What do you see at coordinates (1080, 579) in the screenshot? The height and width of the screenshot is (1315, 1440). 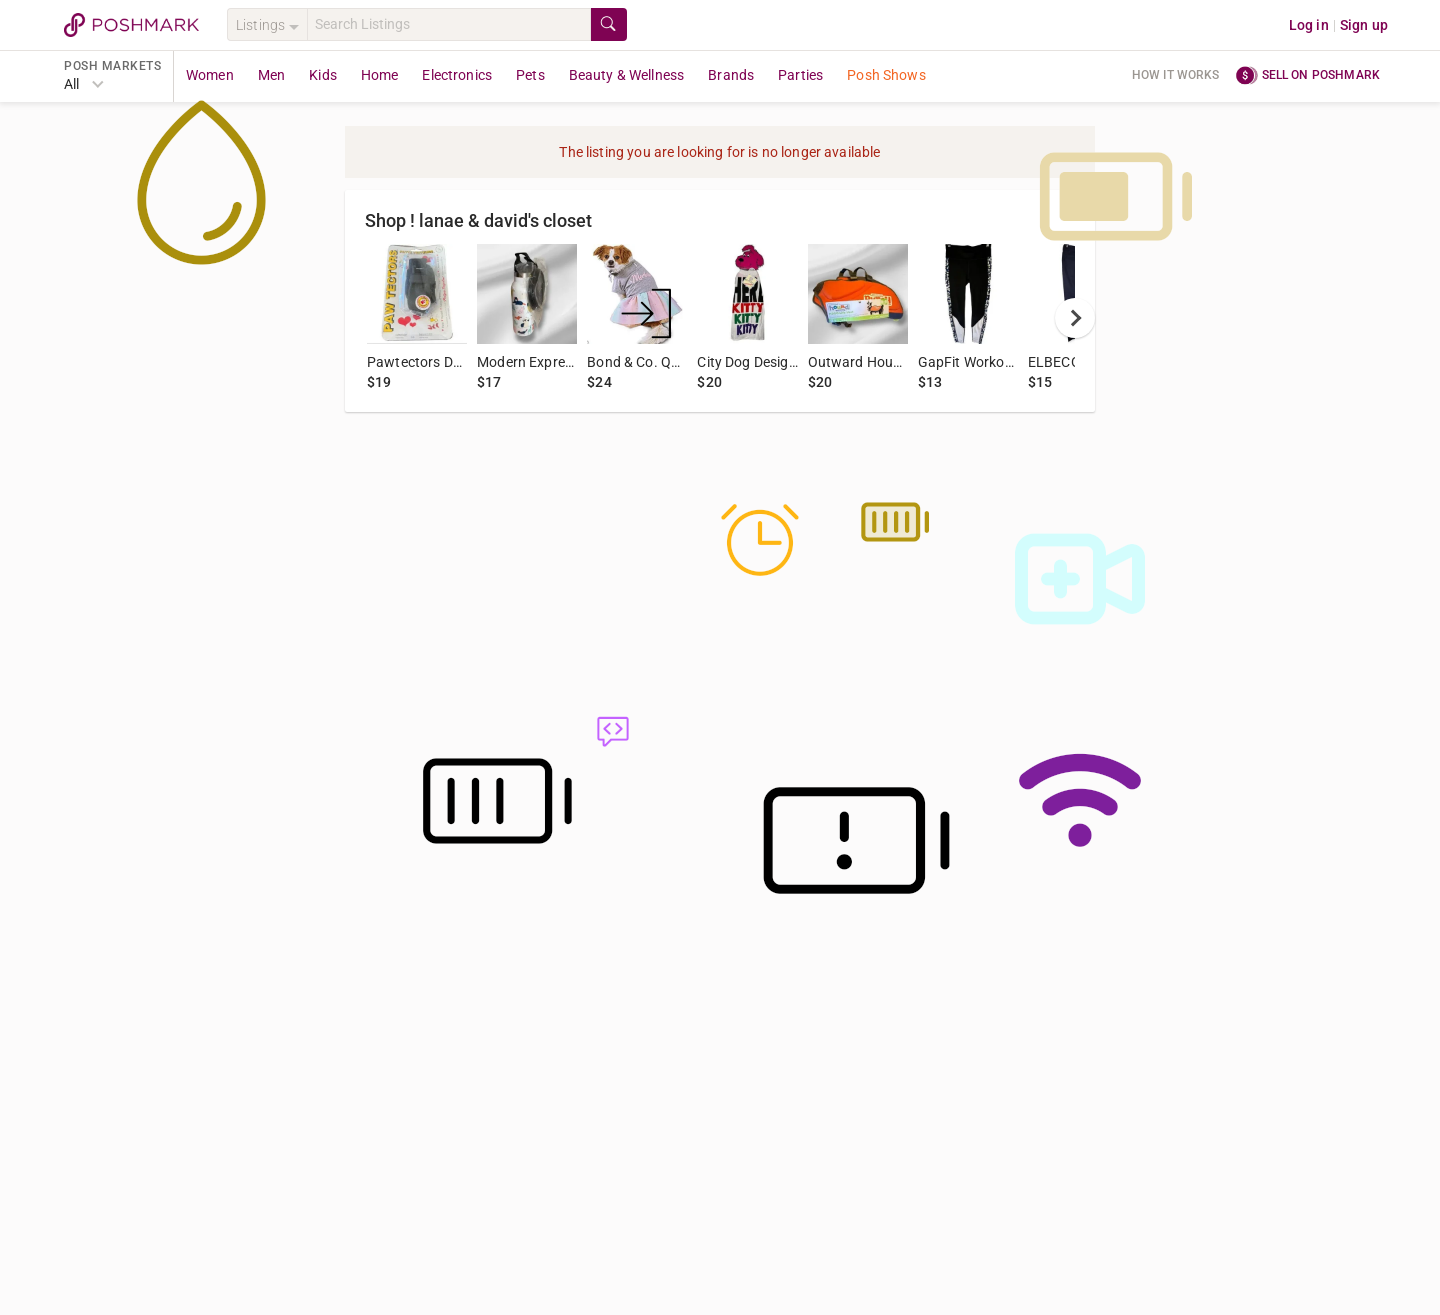 I see `add a new video` at bounding box center [1080, 579].